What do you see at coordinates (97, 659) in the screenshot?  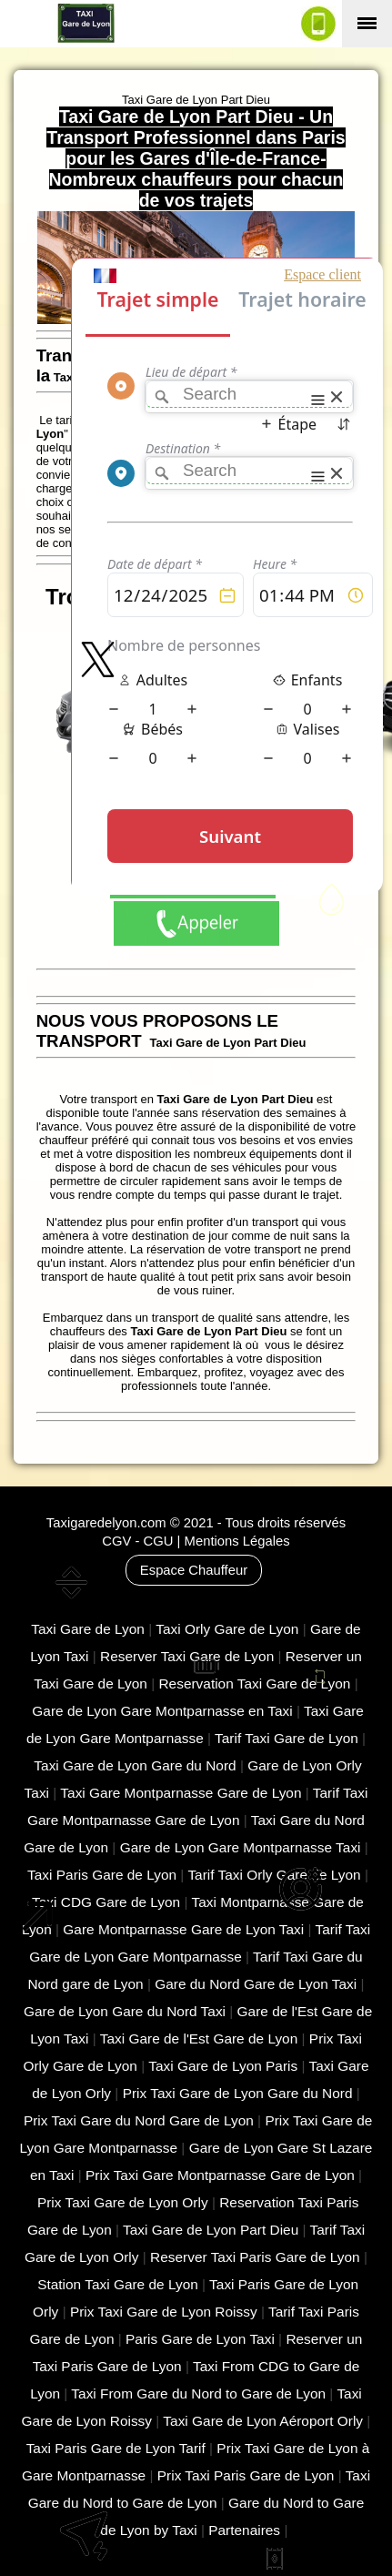 I see `open the X (formerly Twitter) app` at bounding box center [97, 659].